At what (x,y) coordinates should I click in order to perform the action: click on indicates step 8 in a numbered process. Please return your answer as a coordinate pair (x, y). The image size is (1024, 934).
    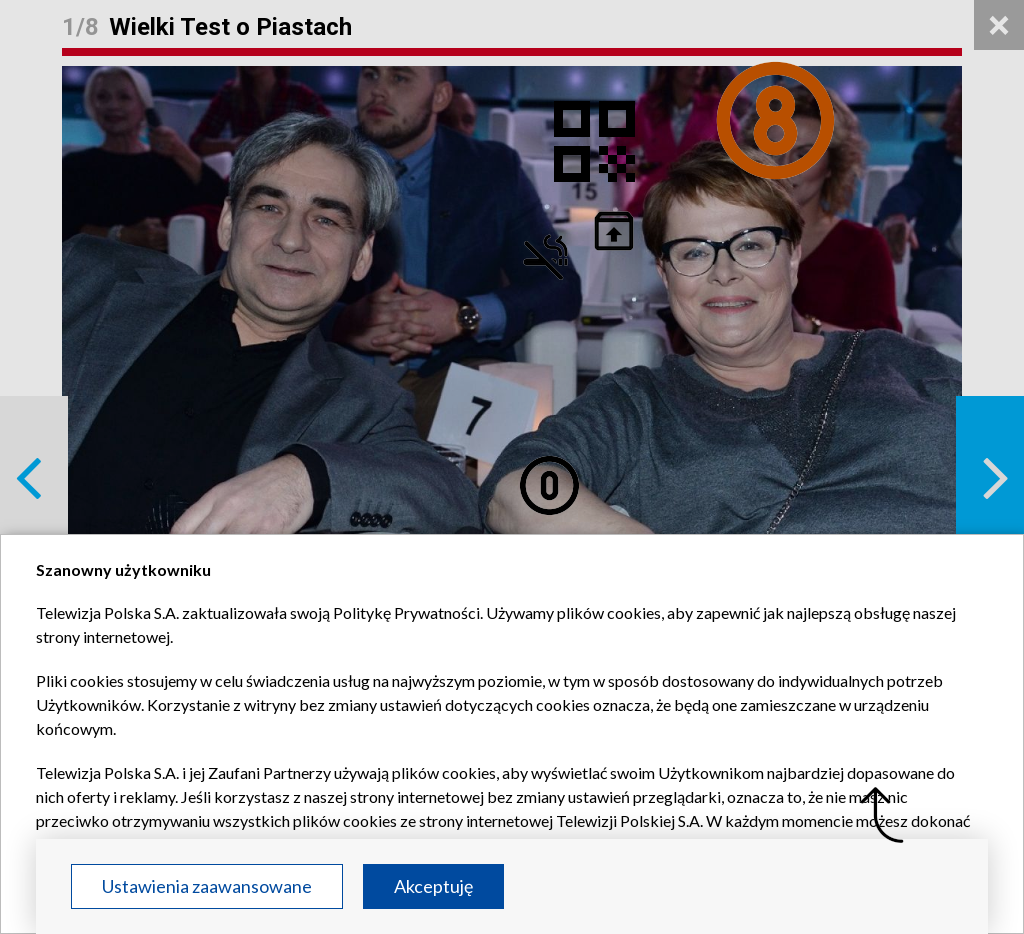
    Looking at the image, I should click on (775, 120).